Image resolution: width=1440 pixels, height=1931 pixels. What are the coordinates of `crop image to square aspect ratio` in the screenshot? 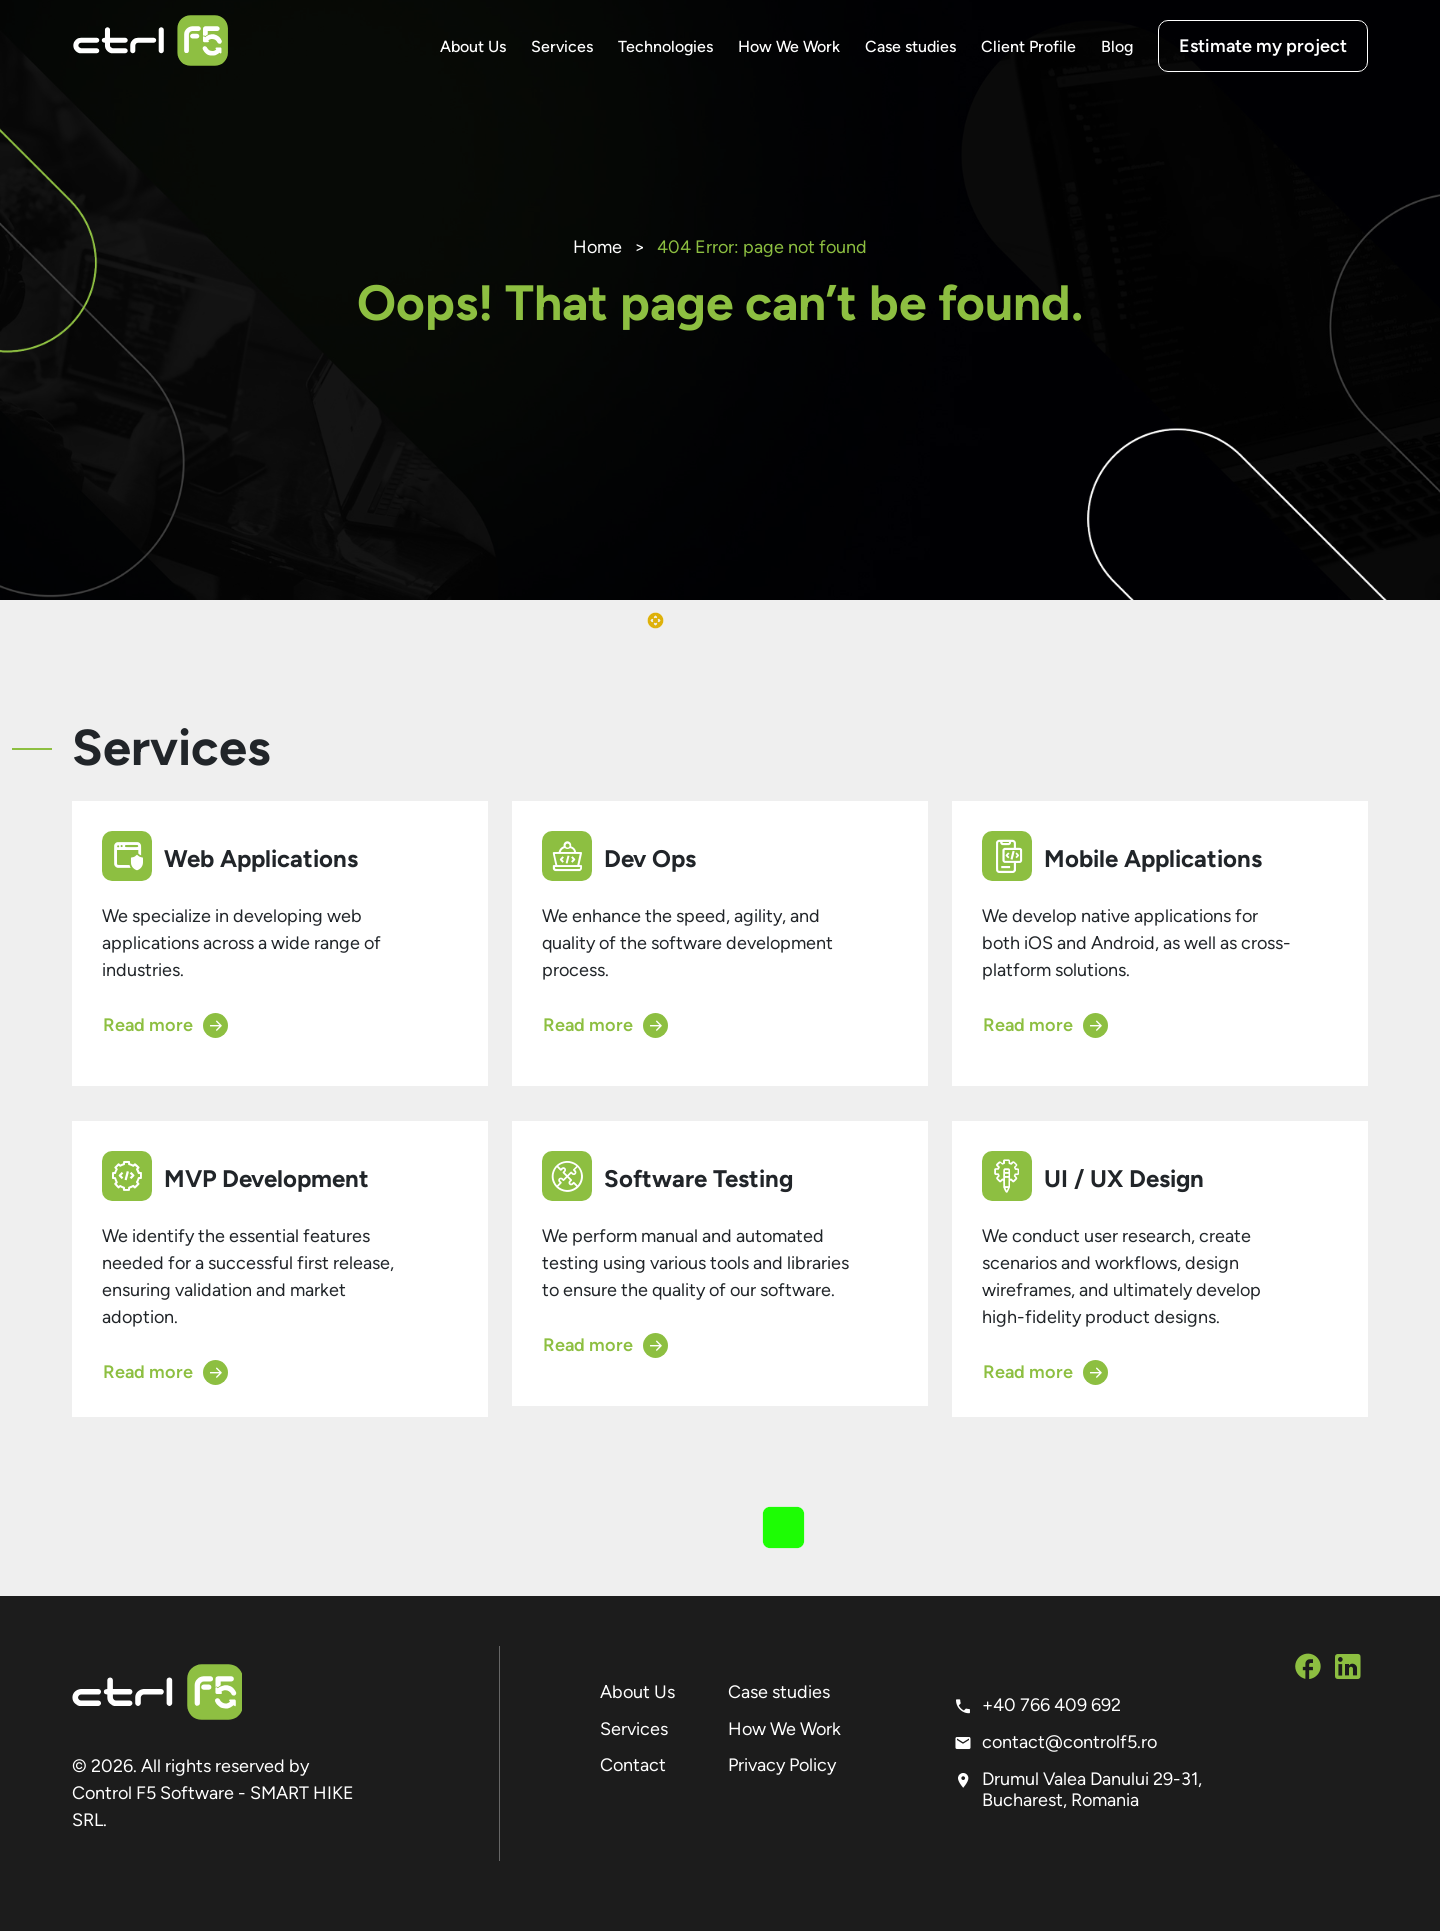 It's located at (783, 1527).